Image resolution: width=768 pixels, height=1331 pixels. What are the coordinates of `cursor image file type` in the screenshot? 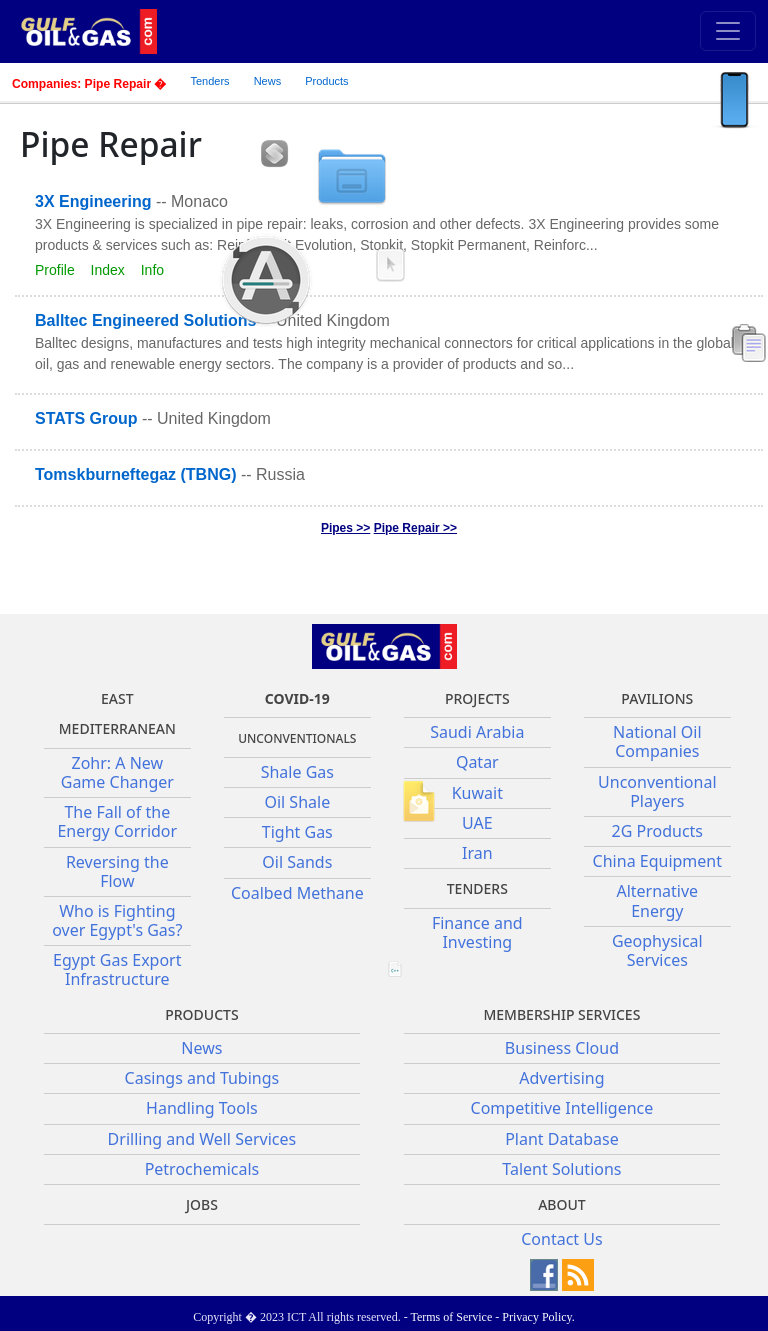 It's located at (390, 264).